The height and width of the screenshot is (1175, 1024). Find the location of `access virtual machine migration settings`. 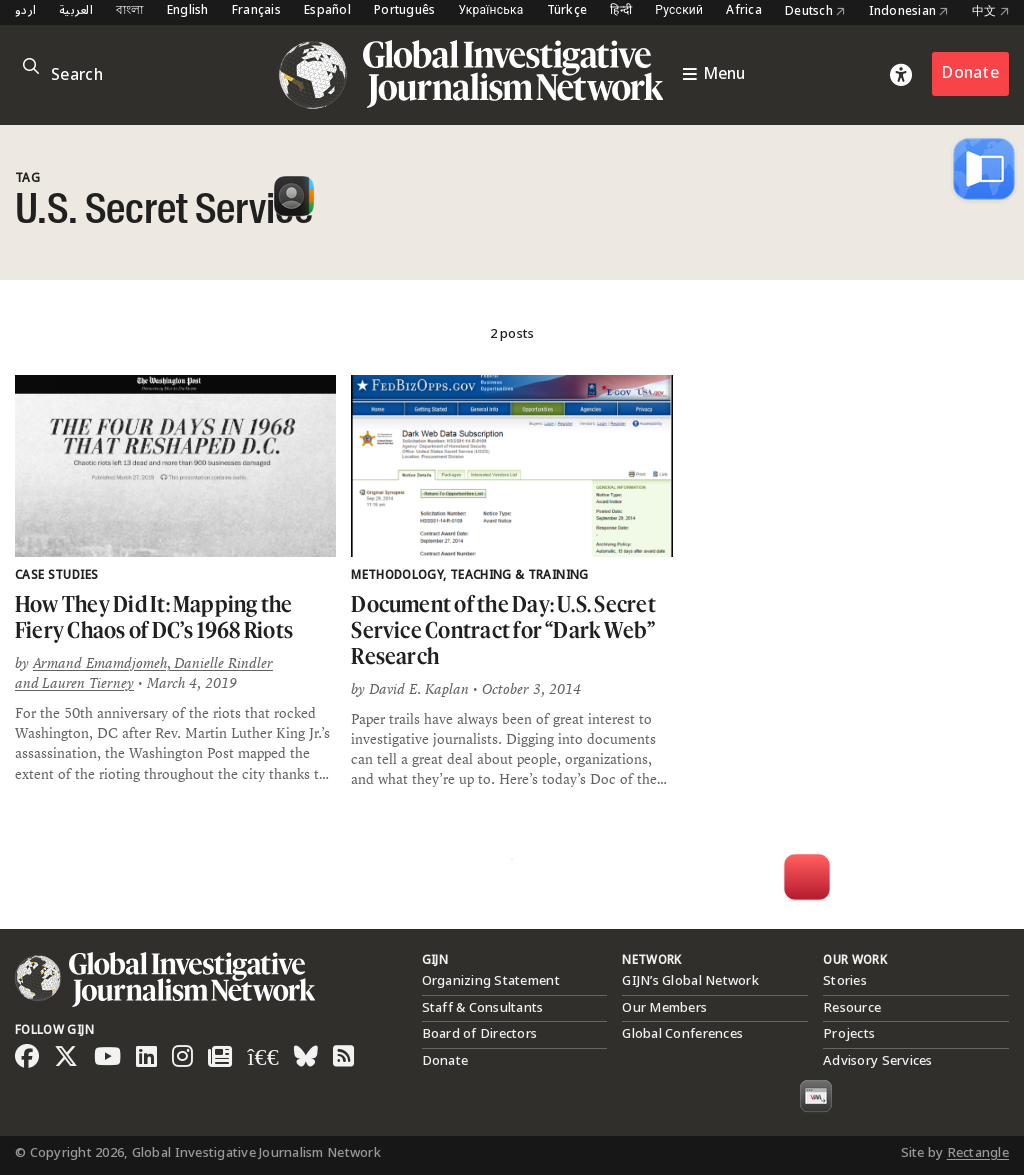

access virtual machine migration settings is located at coordinates (816, 1096).